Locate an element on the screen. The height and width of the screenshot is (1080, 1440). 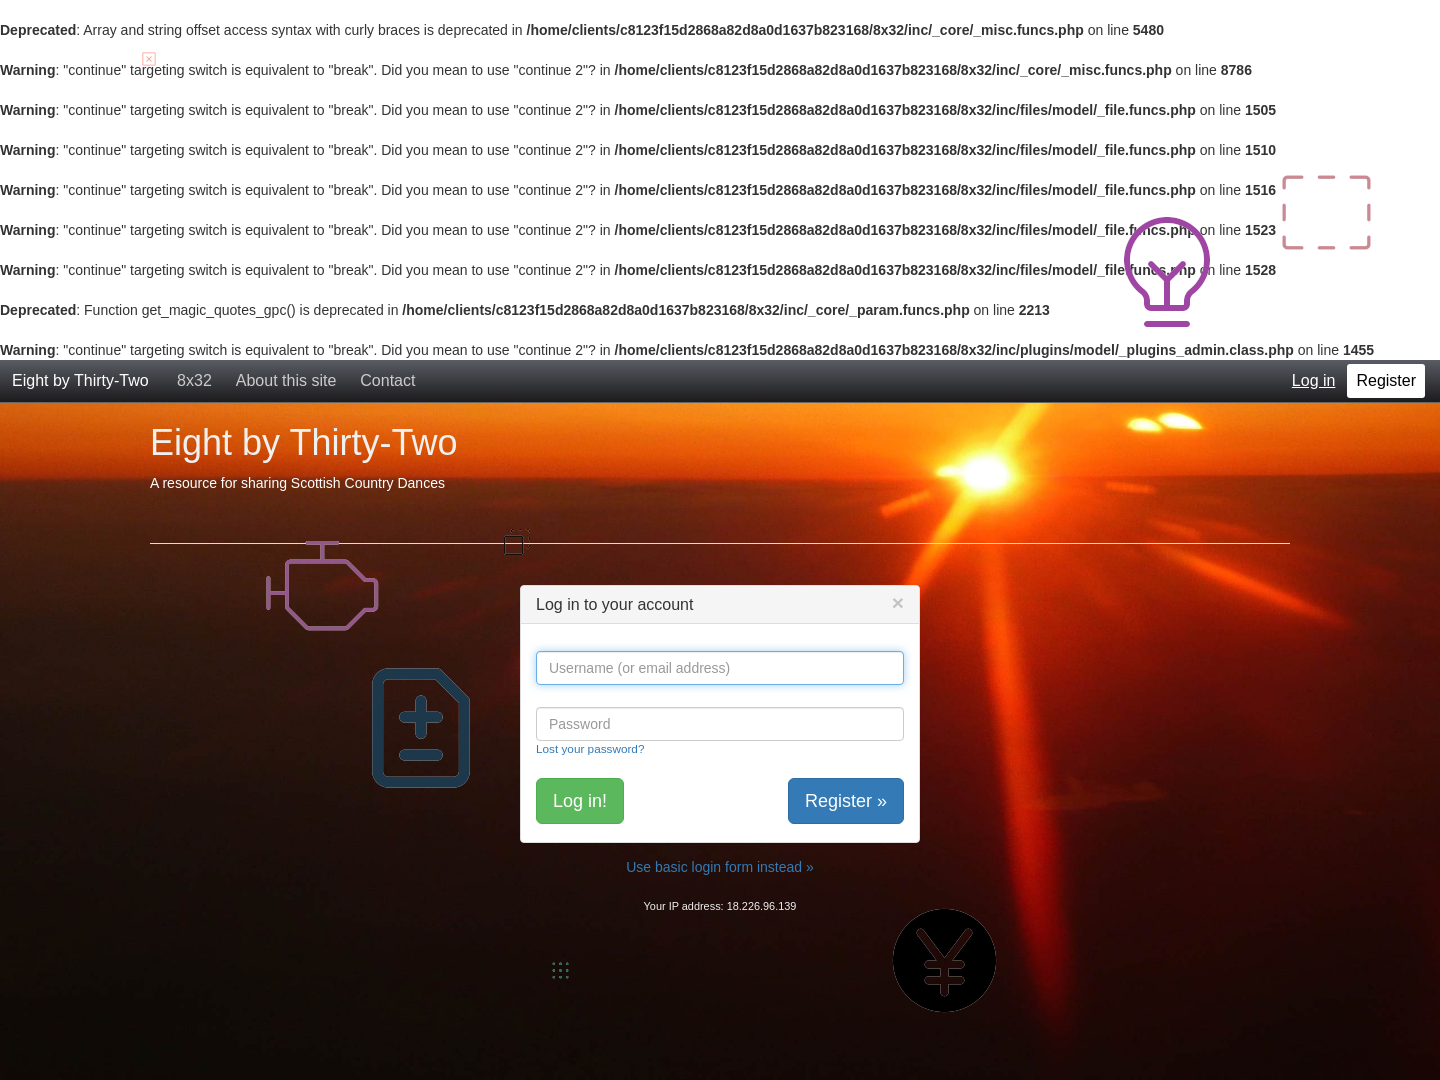
open app drawer or launcher is located at coordinates (560, 970).